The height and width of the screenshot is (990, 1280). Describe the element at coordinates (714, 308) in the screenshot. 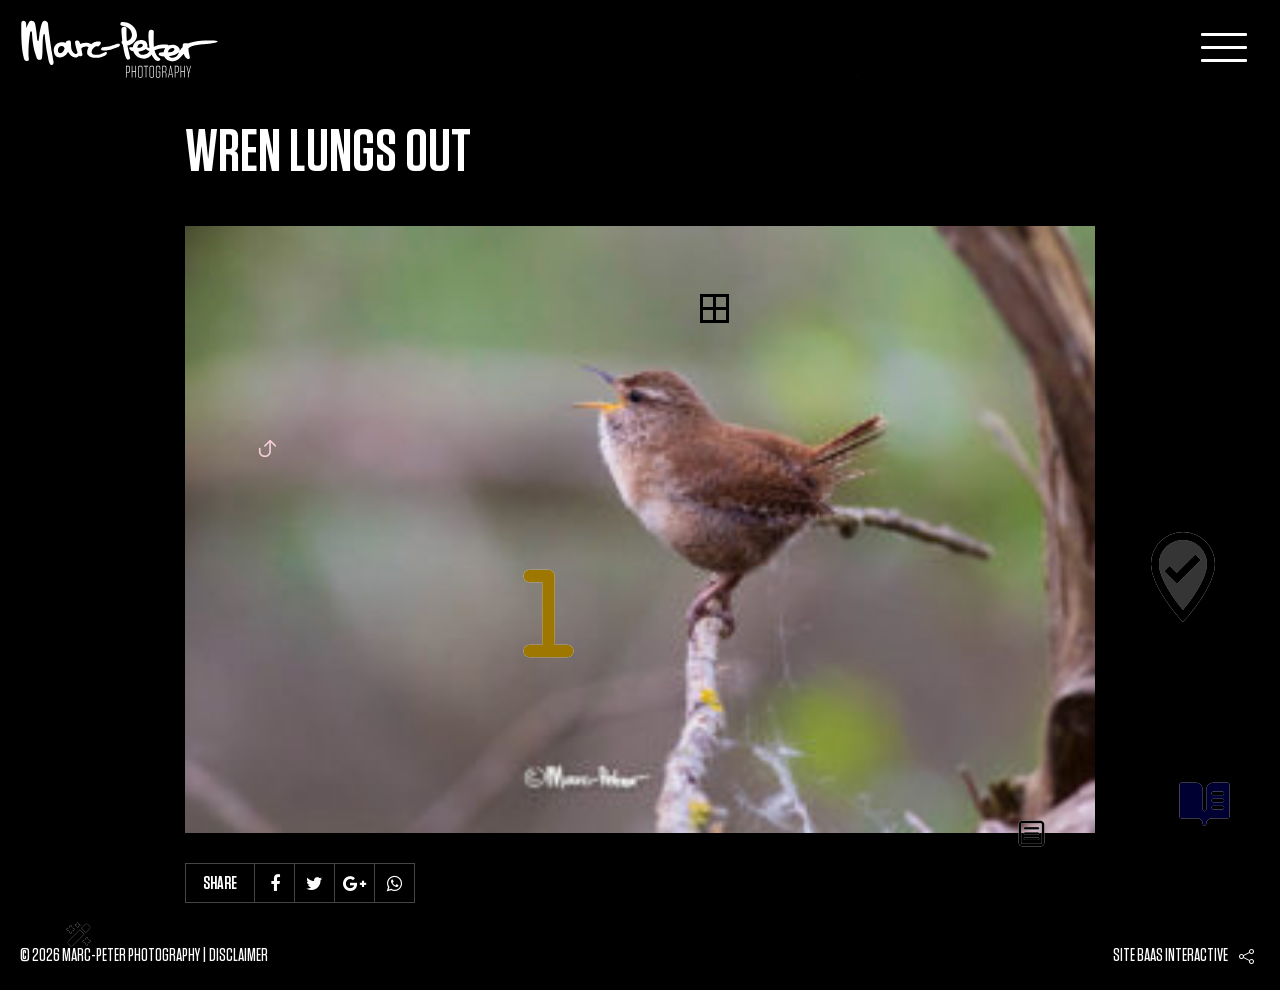

I see `toggle all borders on a table or cell` at that location.